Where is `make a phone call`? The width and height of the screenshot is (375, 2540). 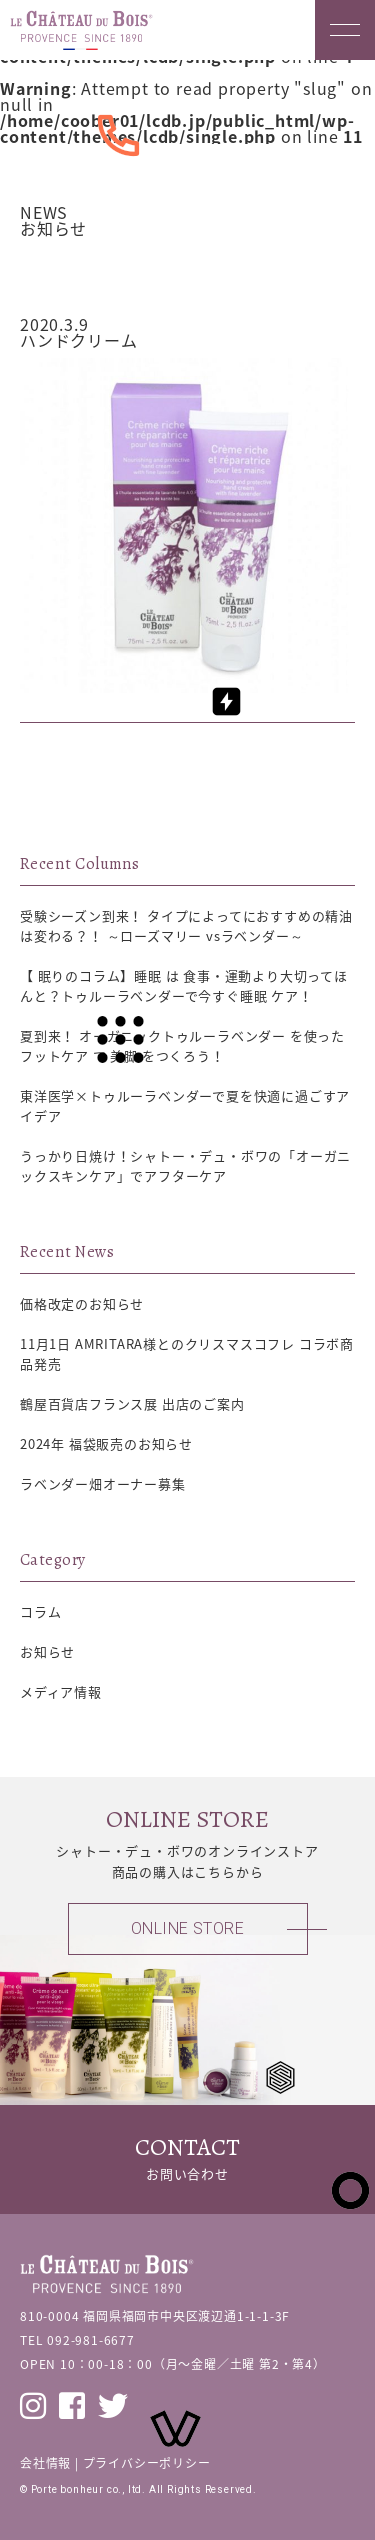
make a phone call is located at coordinates (118, 135).